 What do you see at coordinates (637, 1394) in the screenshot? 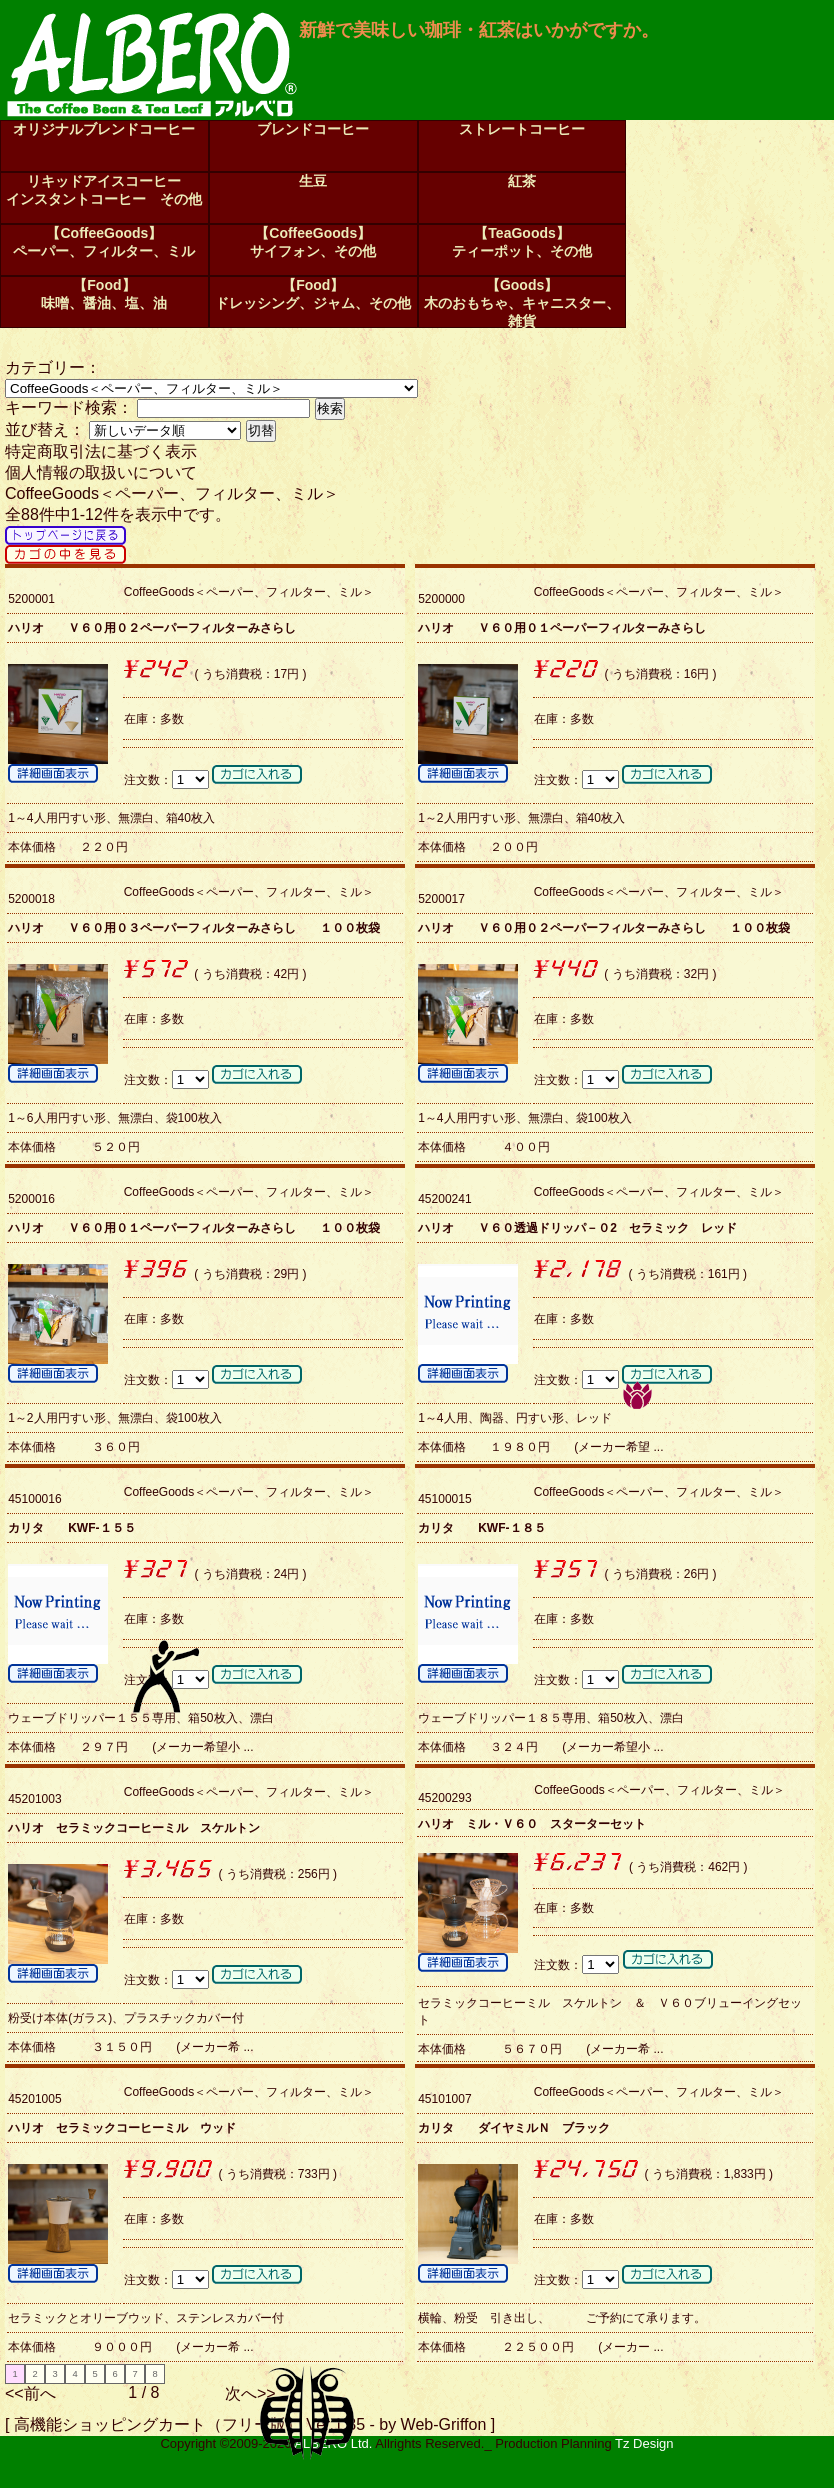
I see `access meditation or mindfulness features` at bounding box center [637, 1394].